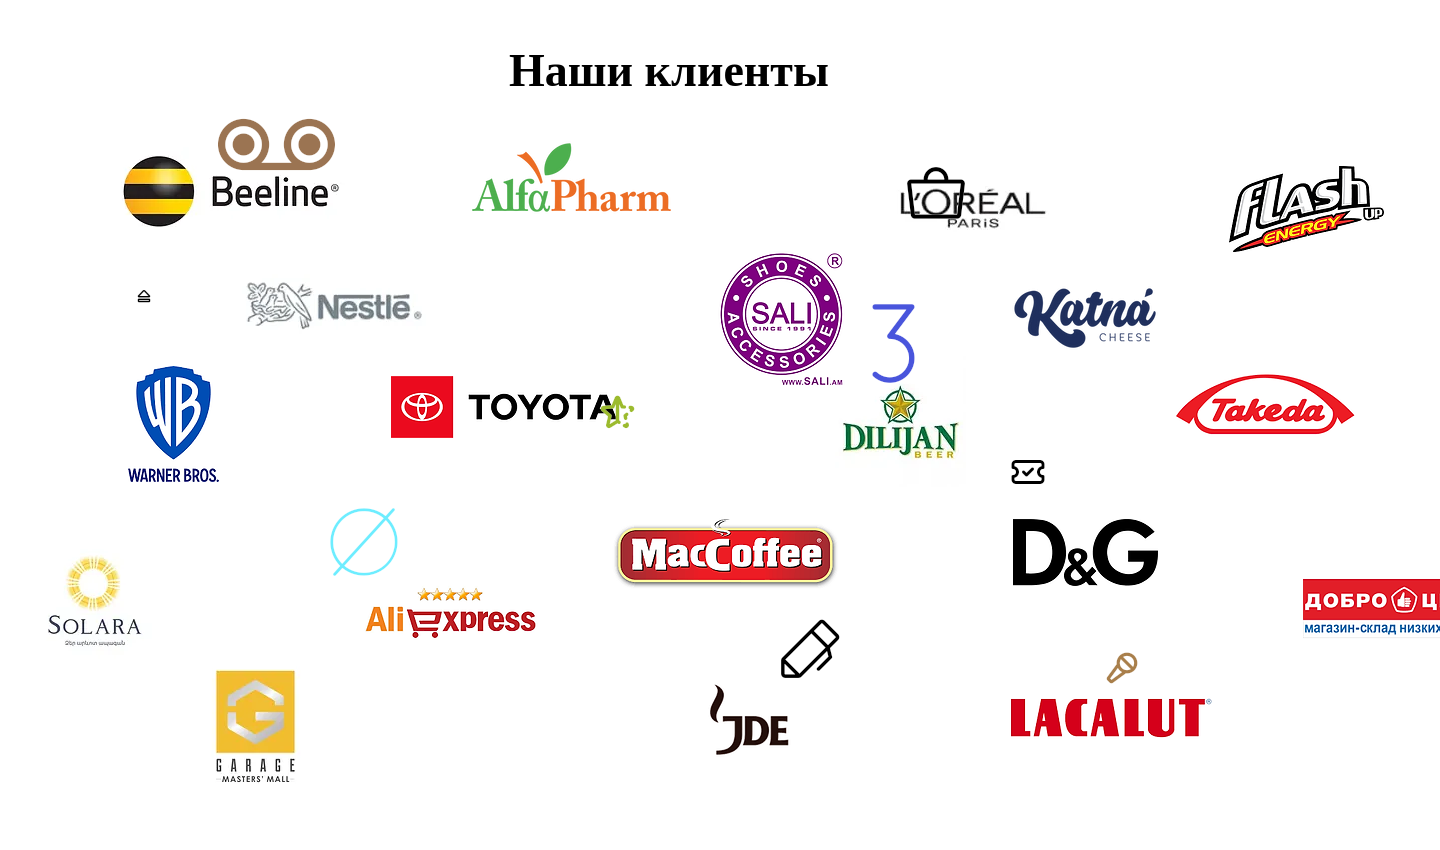 The width and height of the screenshot is (1440, 850). I want to click on access voice or audio recording features, so click(1121, 668).